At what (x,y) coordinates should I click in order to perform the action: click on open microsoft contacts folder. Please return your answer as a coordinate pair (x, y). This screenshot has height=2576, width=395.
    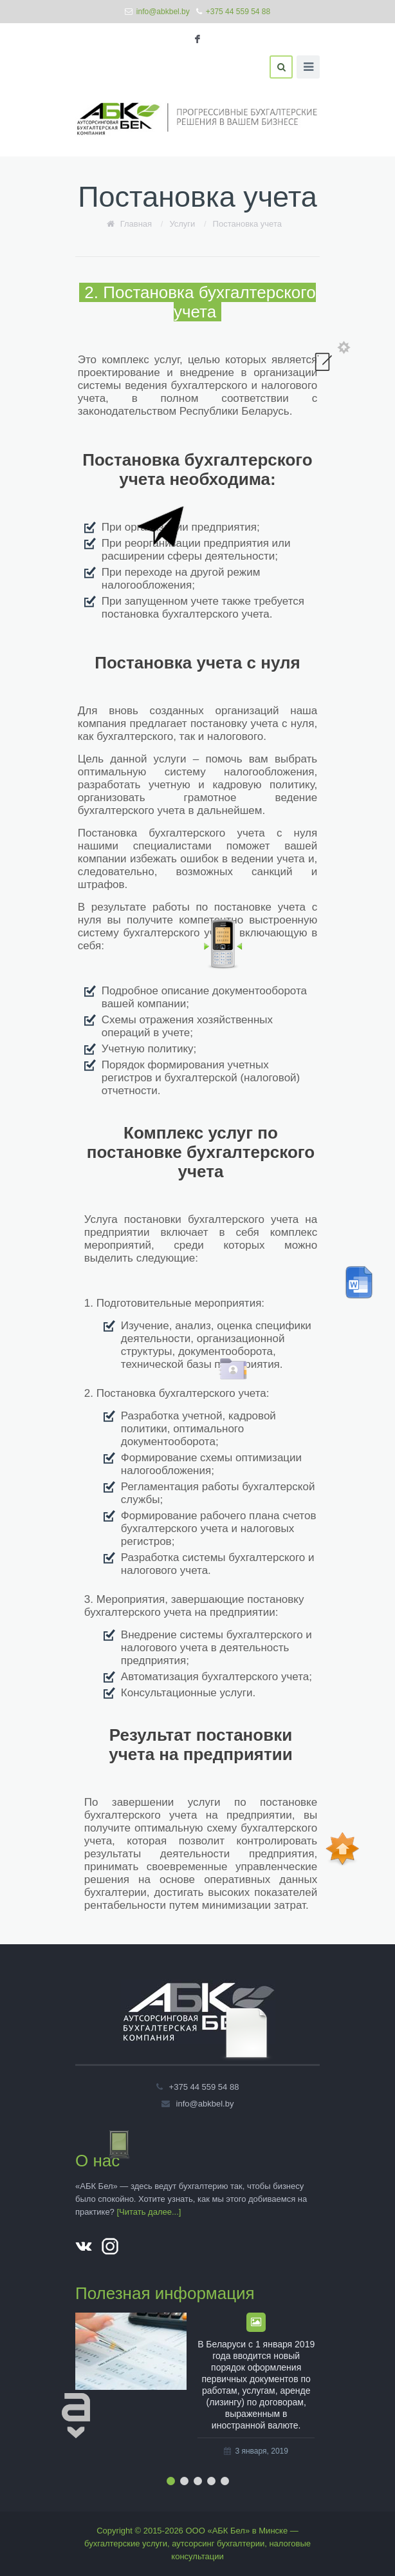
    Looking at the image, I should click on (233, 1369).